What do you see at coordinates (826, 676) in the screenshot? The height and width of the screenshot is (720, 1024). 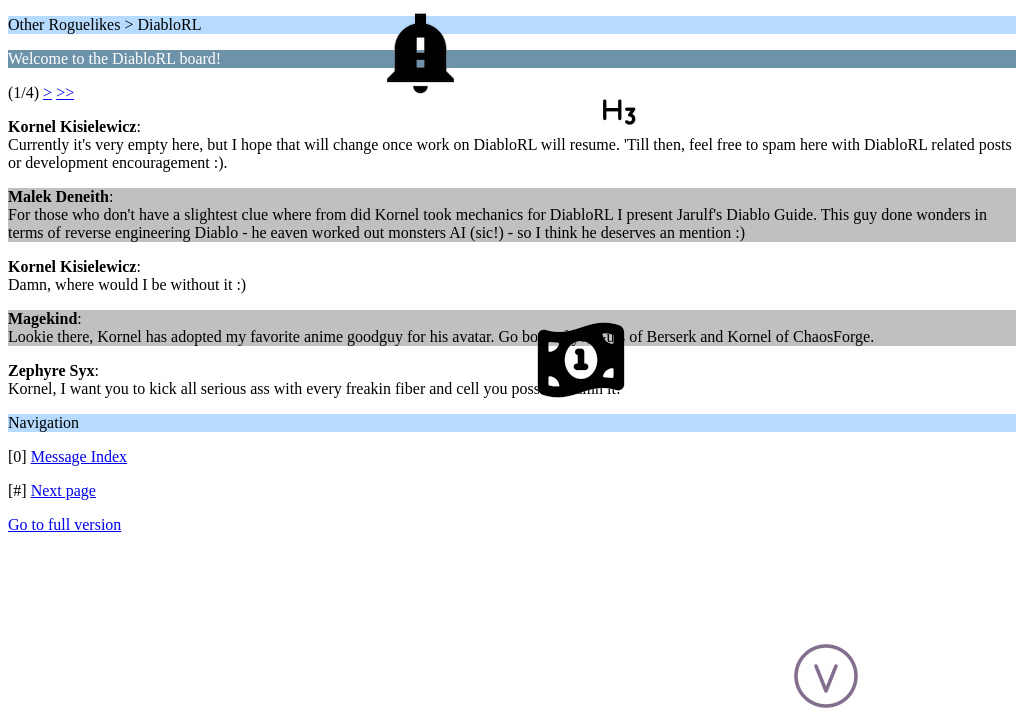 I see `indicates a verified or validated status` at bounding box center [826, 676].